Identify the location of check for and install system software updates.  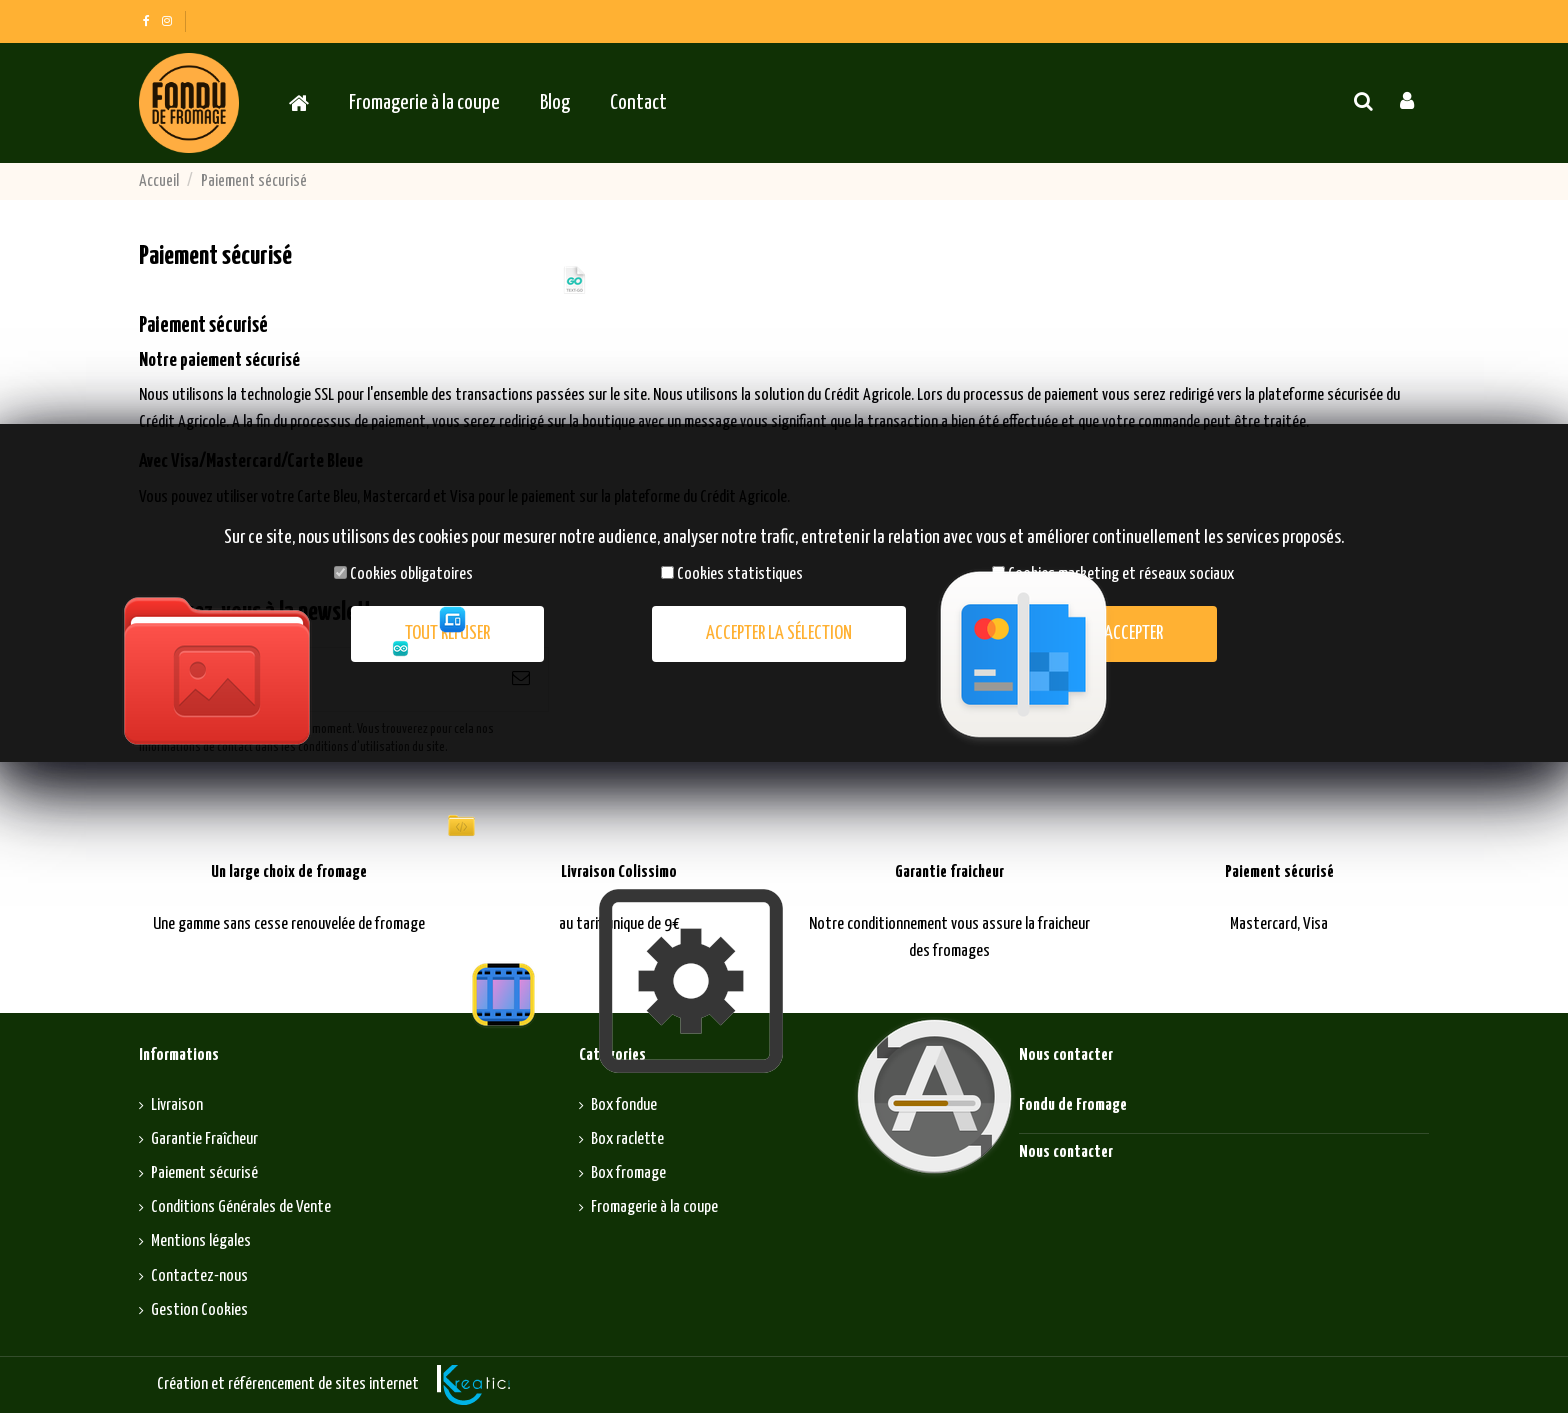
(934, 1096).